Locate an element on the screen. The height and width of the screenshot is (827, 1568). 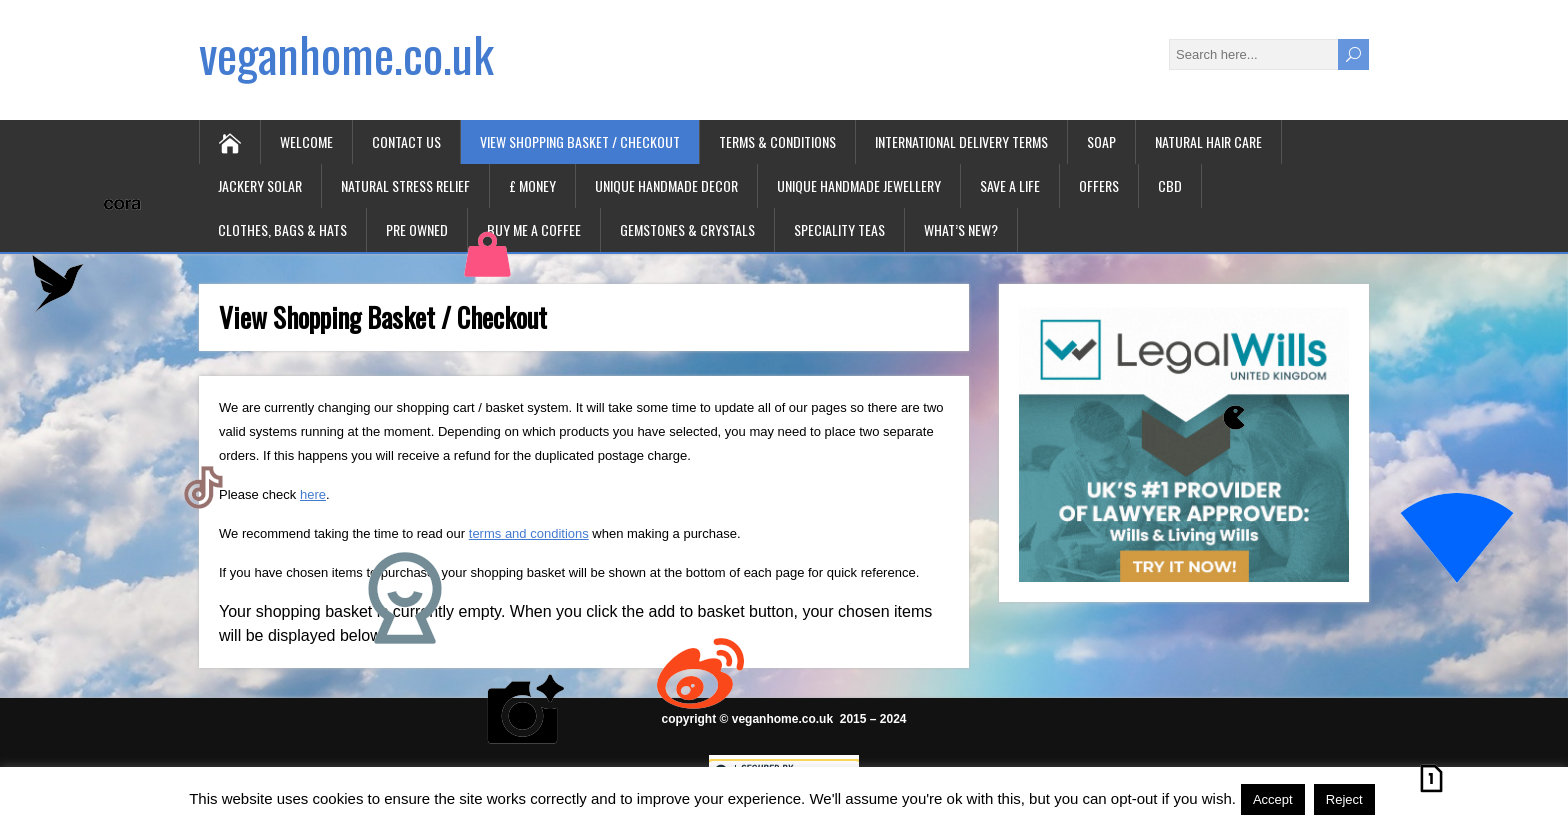
fauna database service logo is located at coordinates (58, 284).